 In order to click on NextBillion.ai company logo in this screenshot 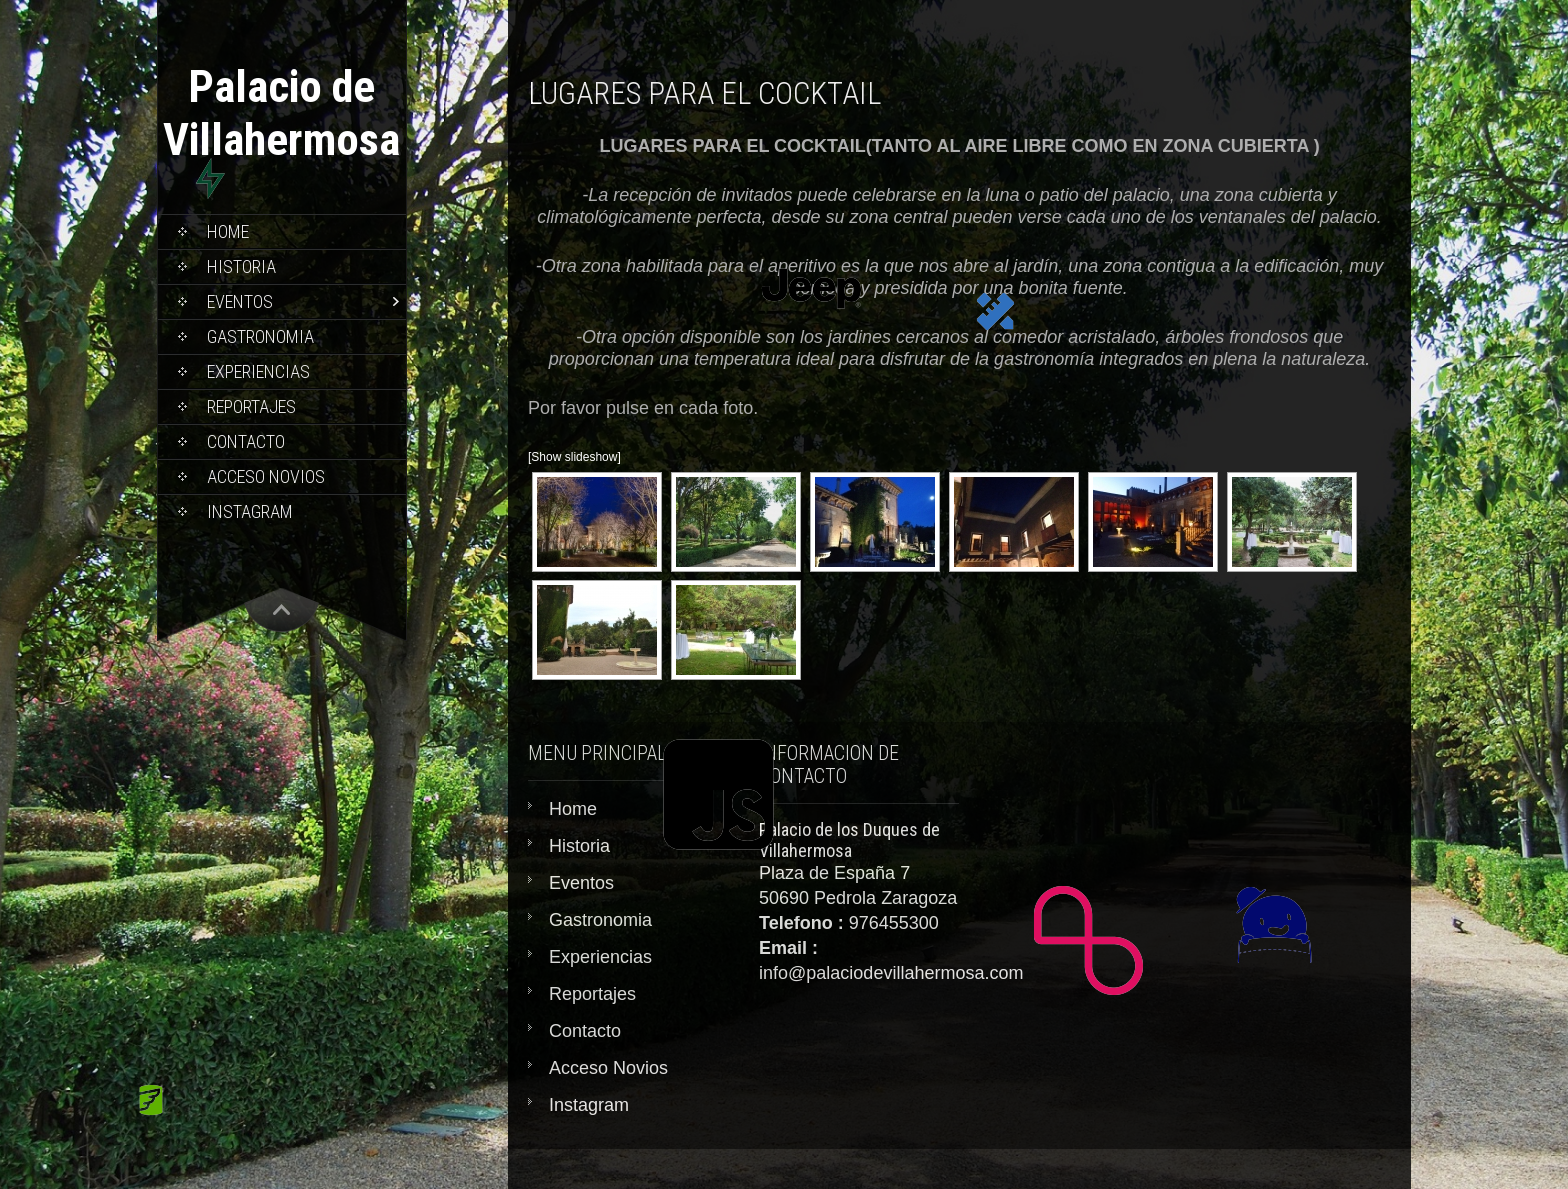, I will do `click(1088, 940)`.